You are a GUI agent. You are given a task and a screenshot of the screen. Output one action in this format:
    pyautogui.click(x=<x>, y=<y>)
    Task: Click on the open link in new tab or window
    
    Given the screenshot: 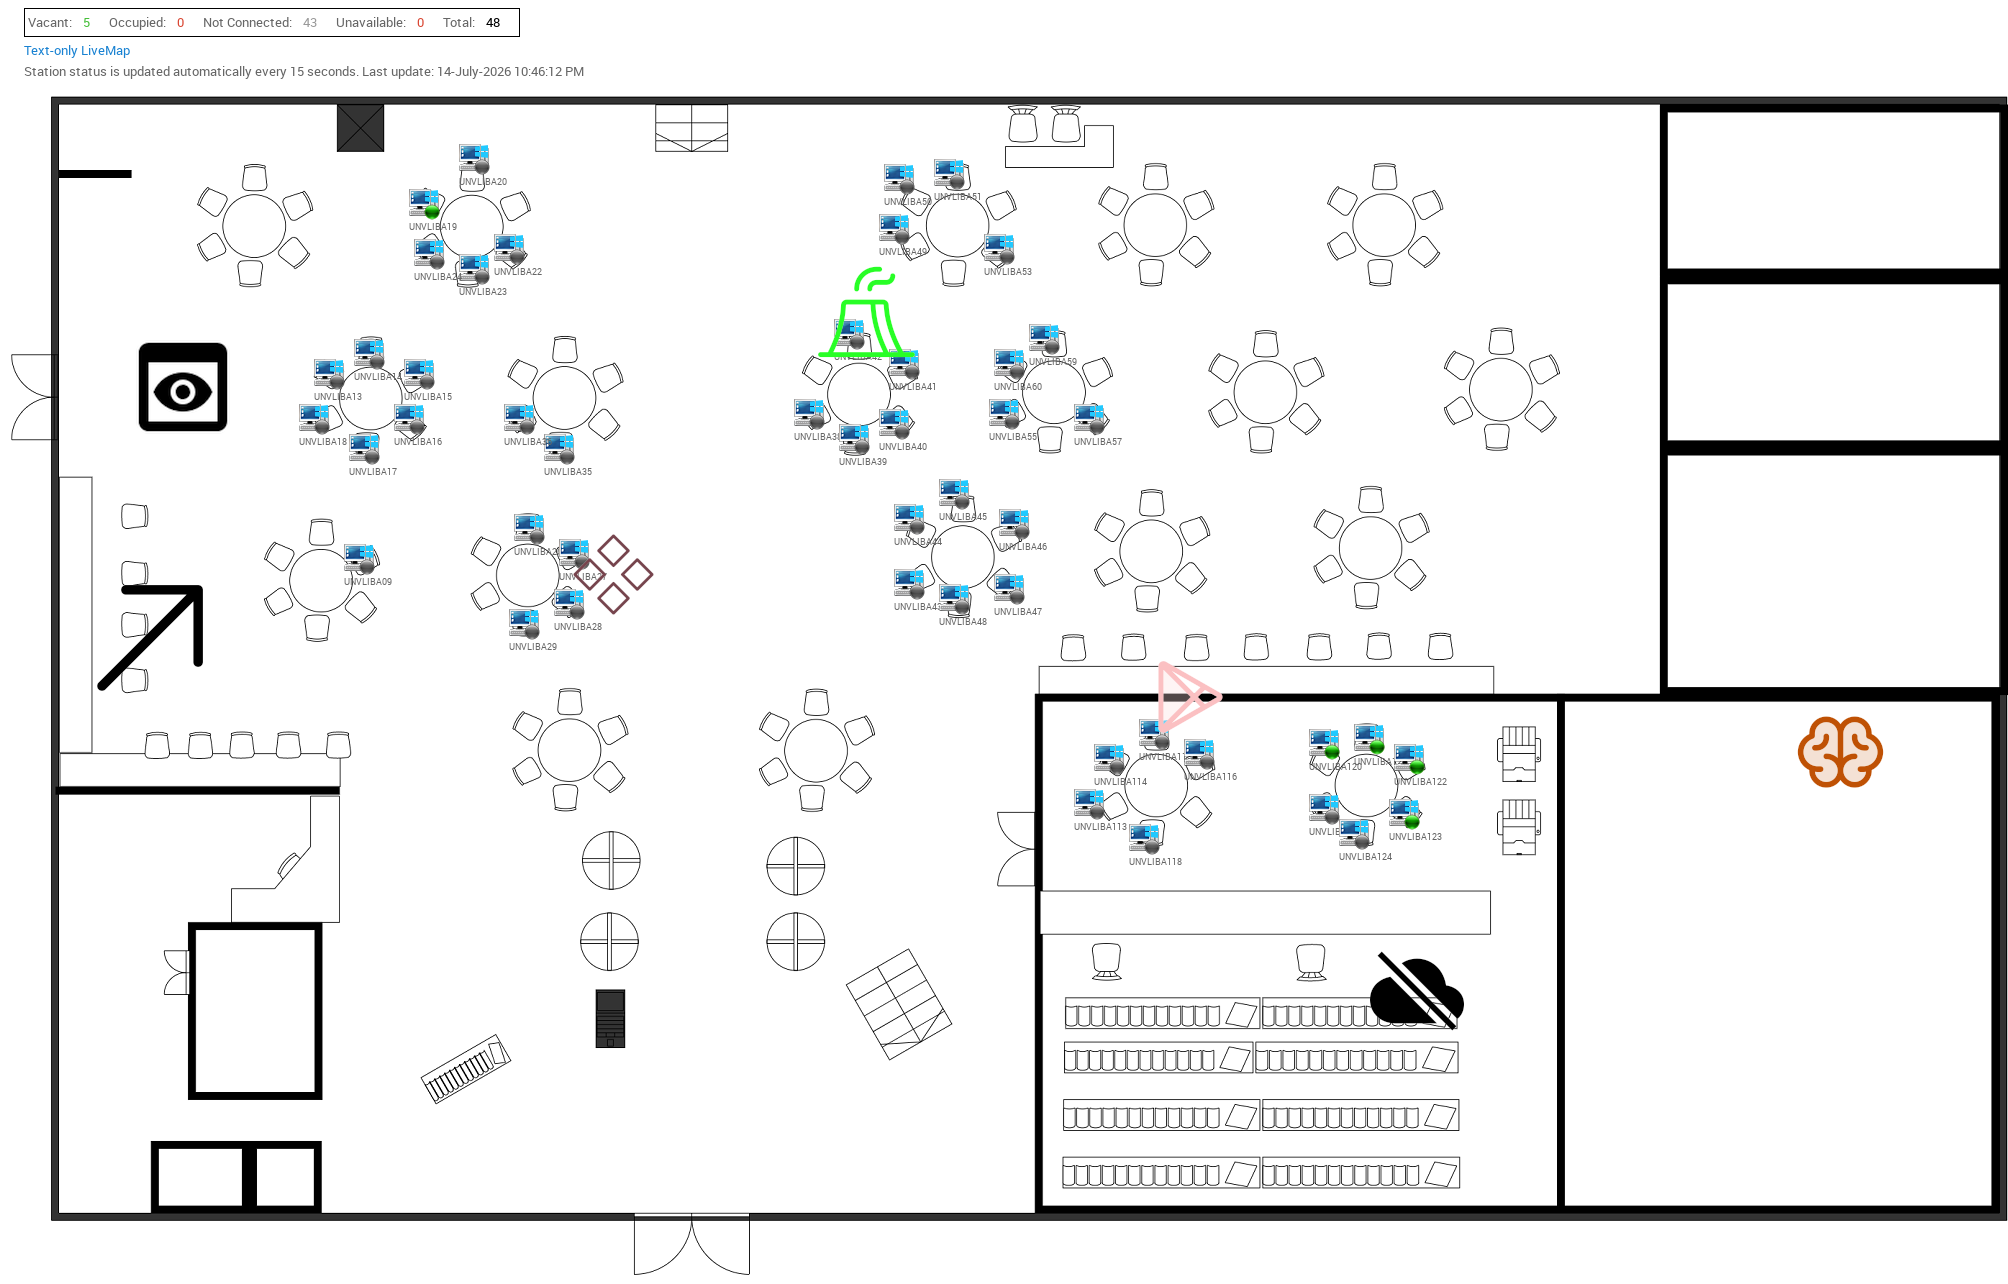 What is the action you would take?
    pyautogui.click(x=150, y=638)
    